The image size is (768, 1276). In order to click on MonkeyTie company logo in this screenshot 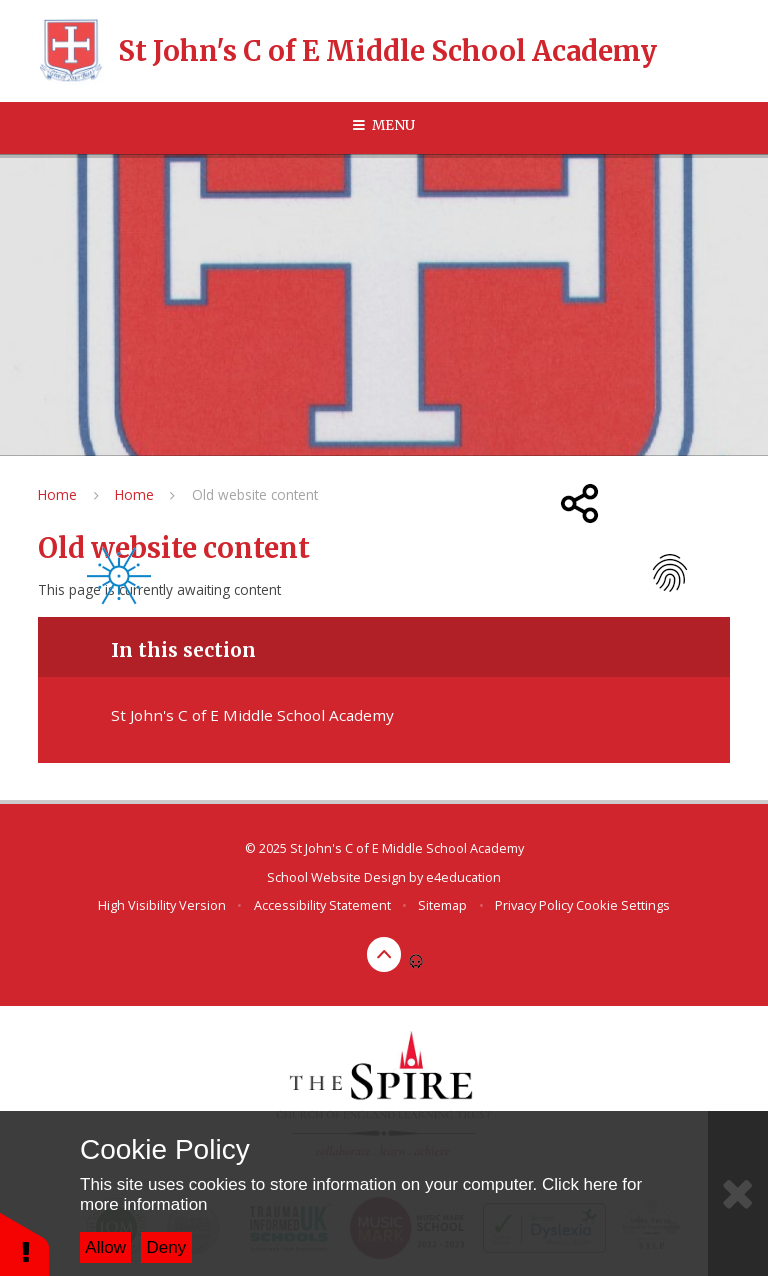, I will do `click(670, 573)`.